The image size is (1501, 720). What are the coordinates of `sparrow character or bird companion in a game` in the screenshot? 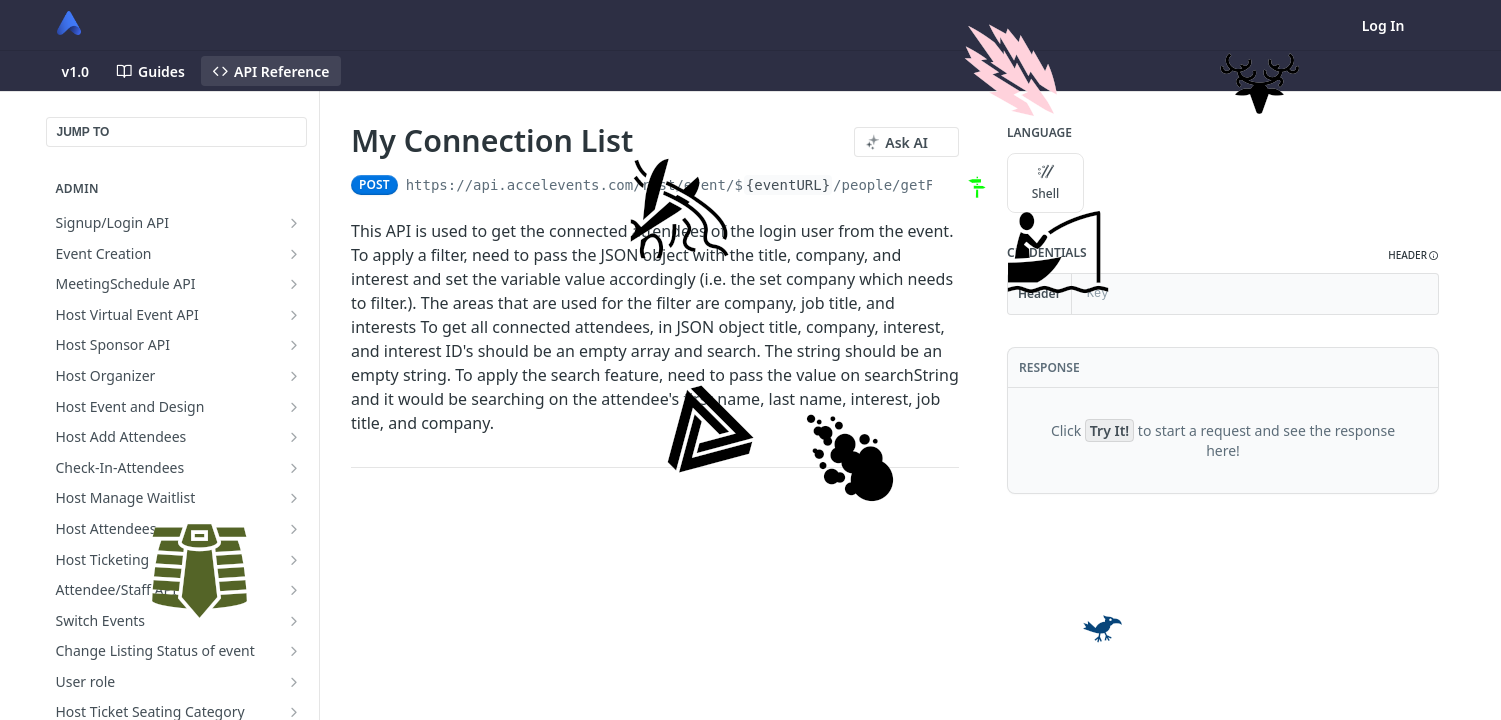 It's located at (1102, 628).